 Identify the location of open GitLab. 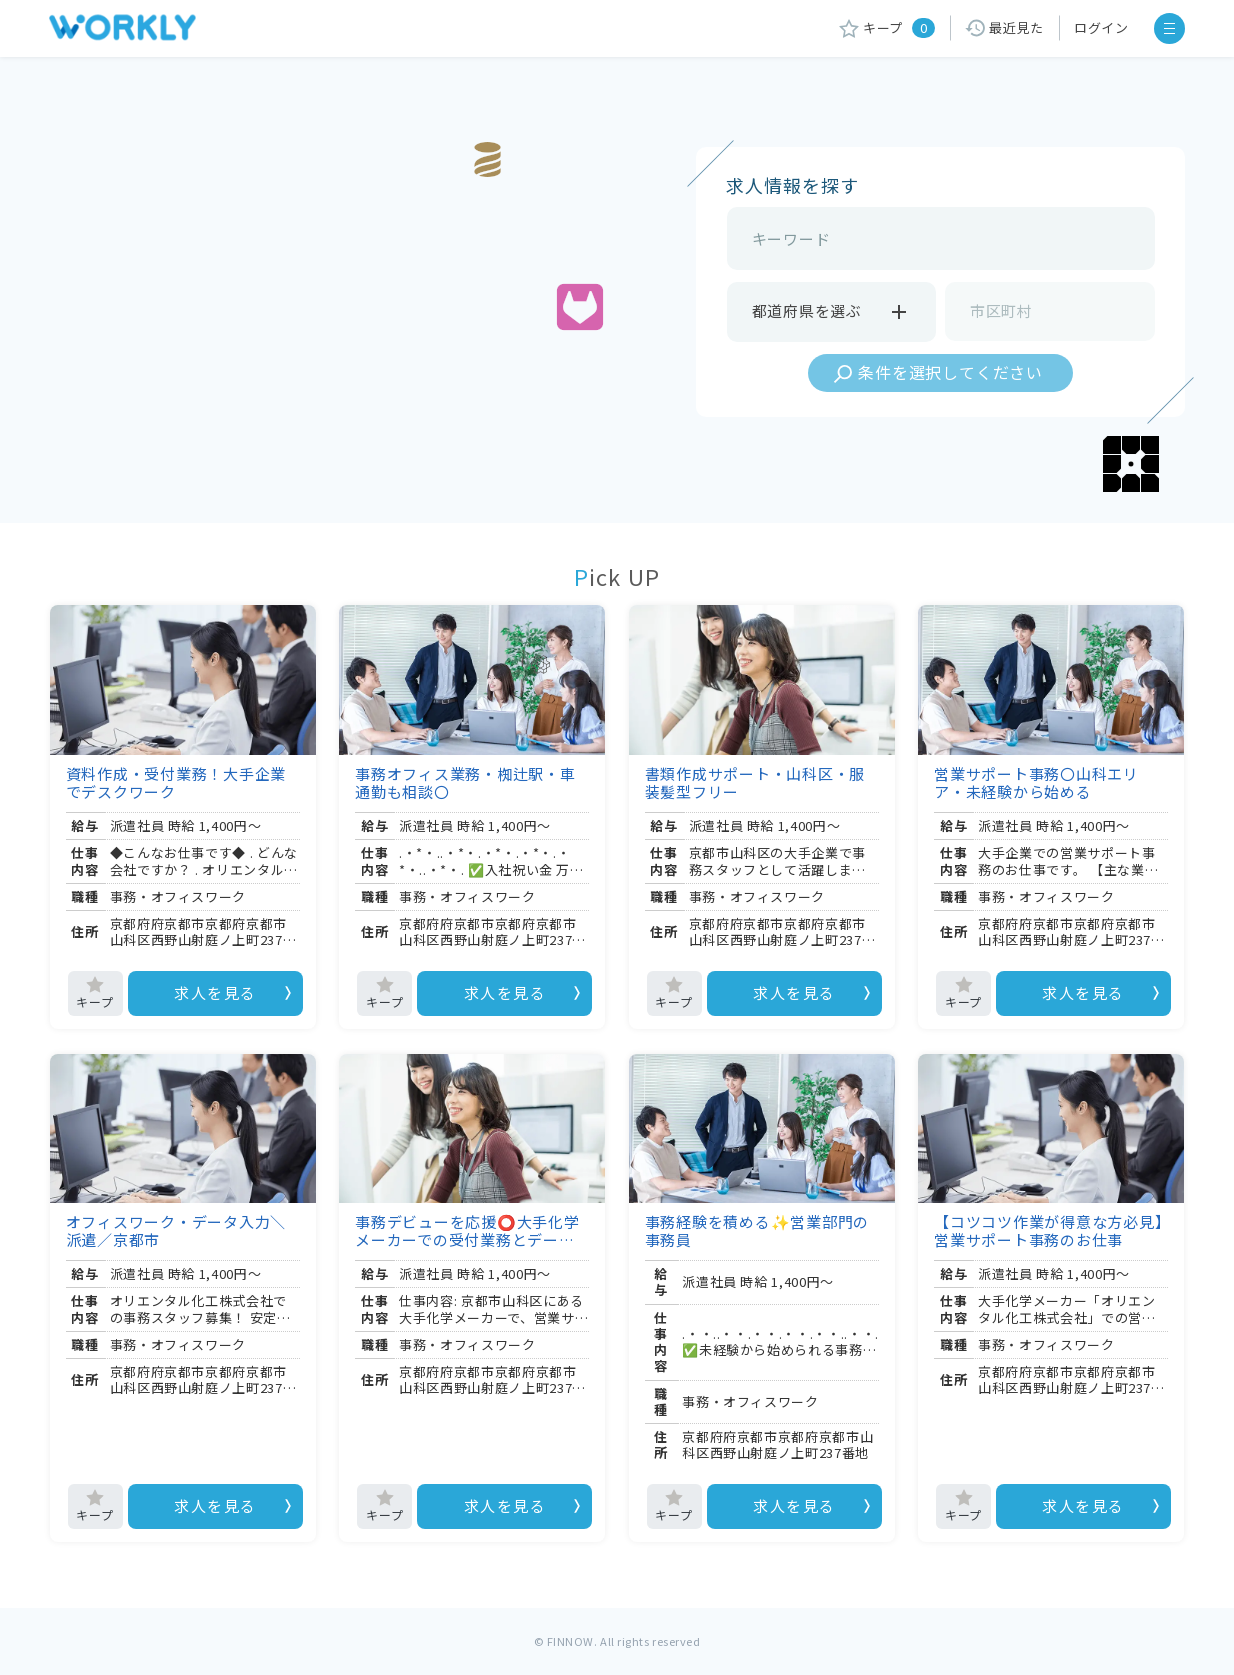
(580, 307).